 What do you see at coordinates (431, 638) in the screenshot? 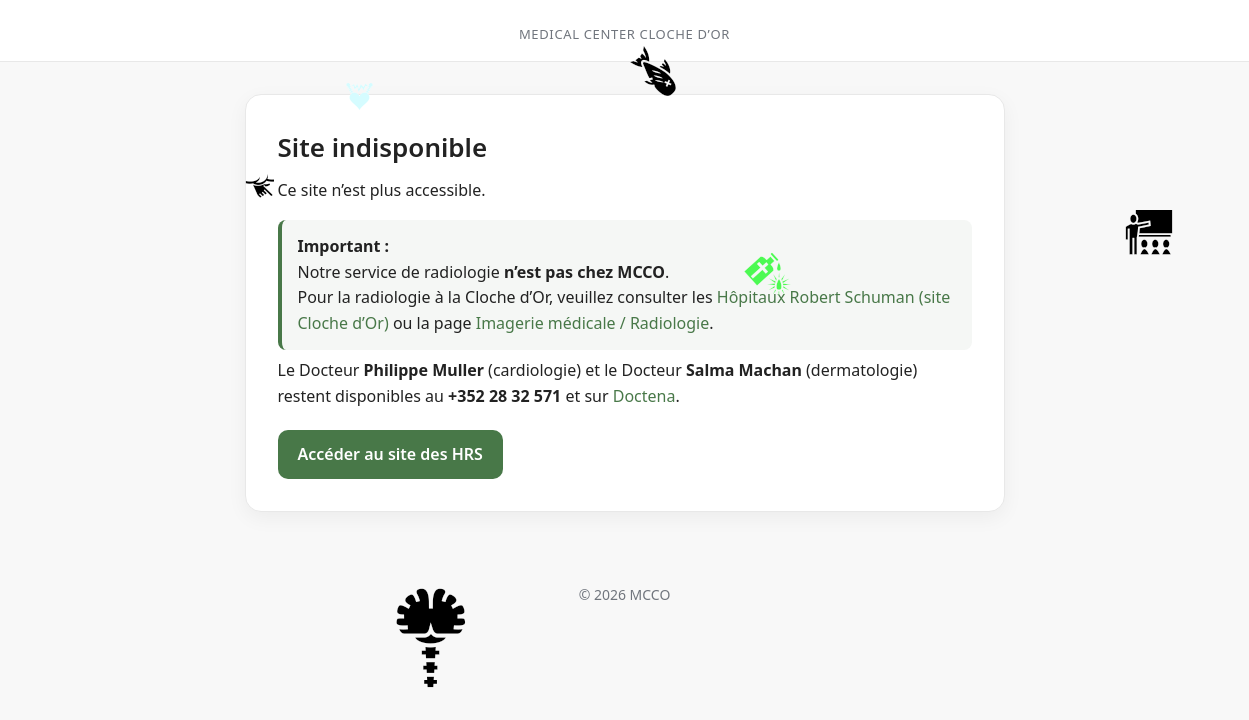
I see `access neuroscience or brain-related content` at bounding box center [431, 638].